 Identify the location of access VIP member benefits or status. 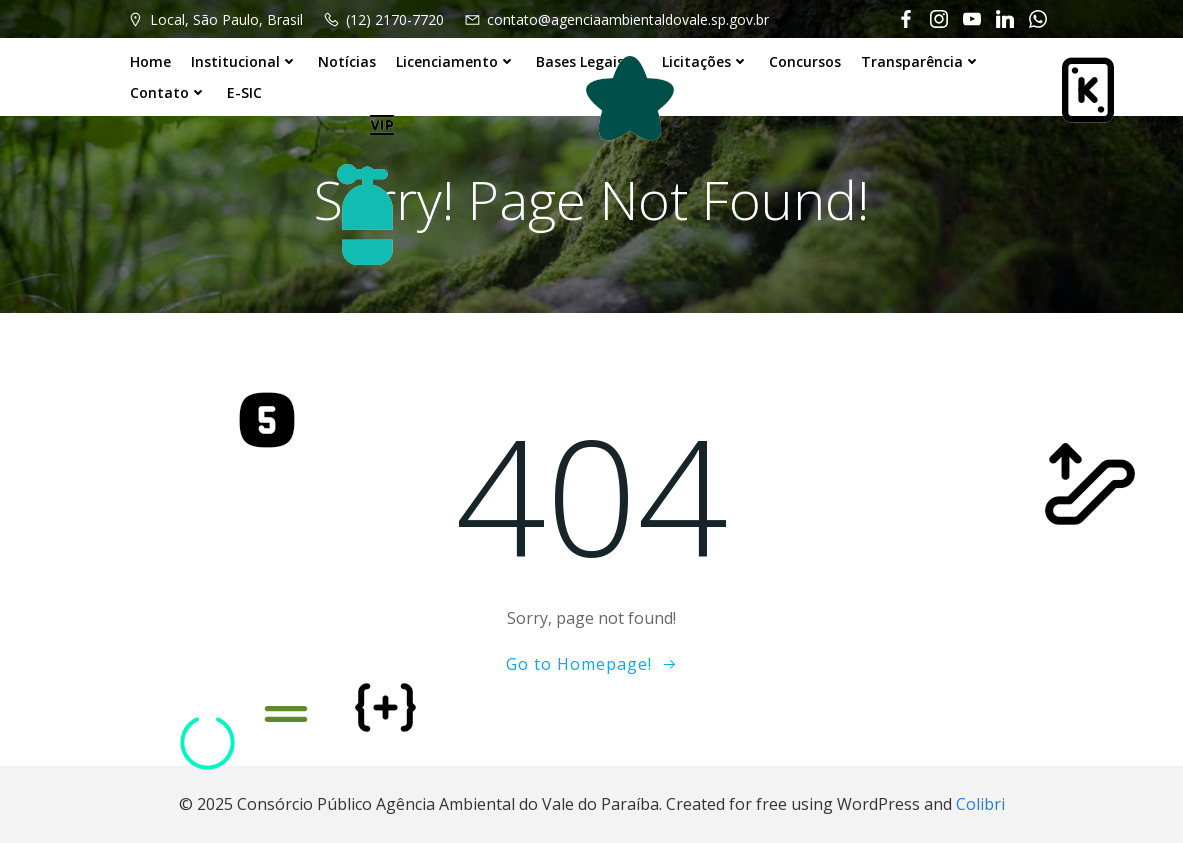
(382, 125).